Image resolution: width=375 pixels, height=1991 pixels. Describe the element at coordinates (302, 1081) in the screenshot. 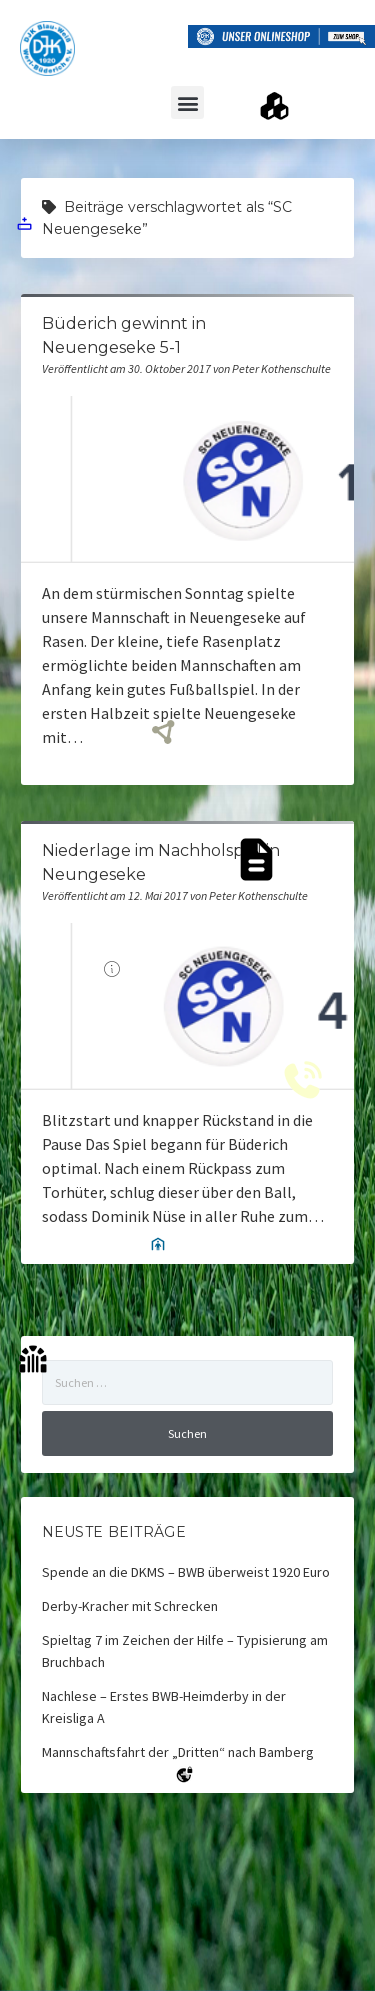

I see `indicates an active or ongoing call` at that location.